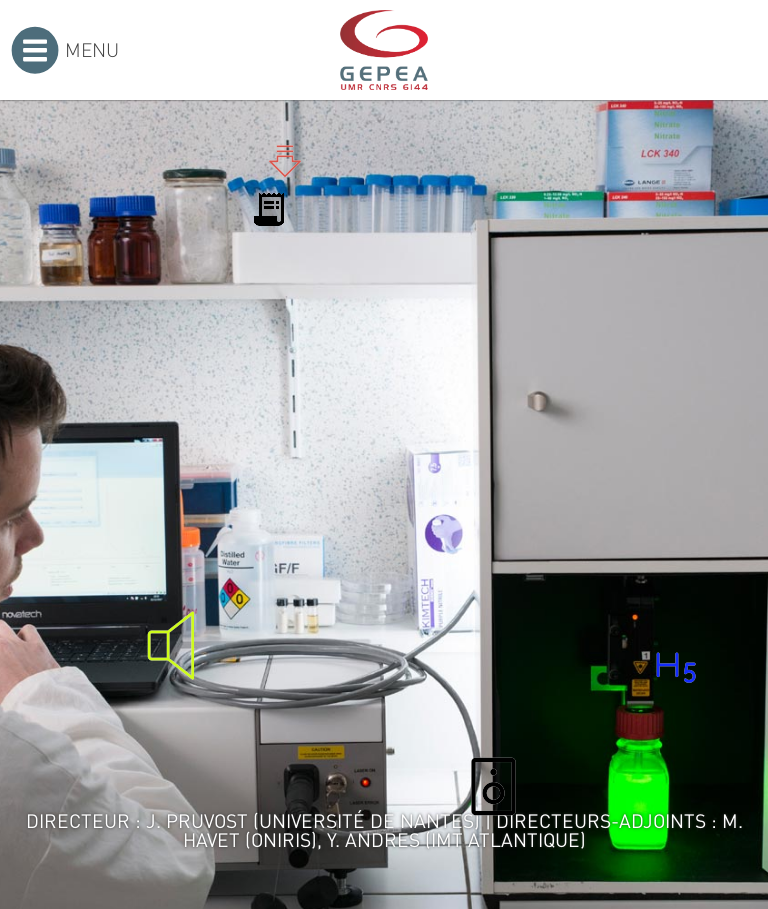 The width and height of the screenshot is (768, 909). I want to click on download file or content, so click(285, 160).